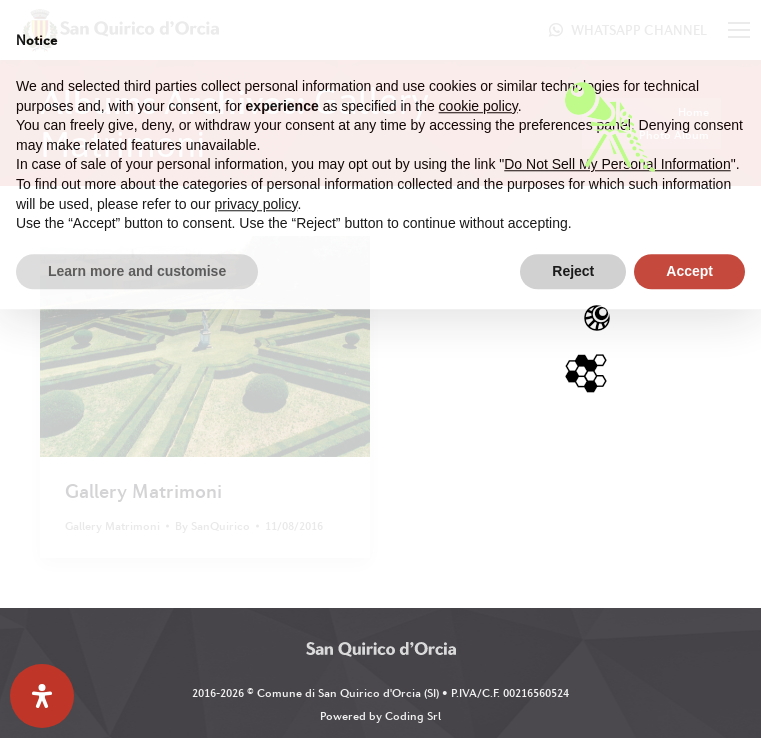  Describe the element at coordinates (586, 372) in the screenshot. I see `access hexagonal grid or tile-based game mode` at that location.